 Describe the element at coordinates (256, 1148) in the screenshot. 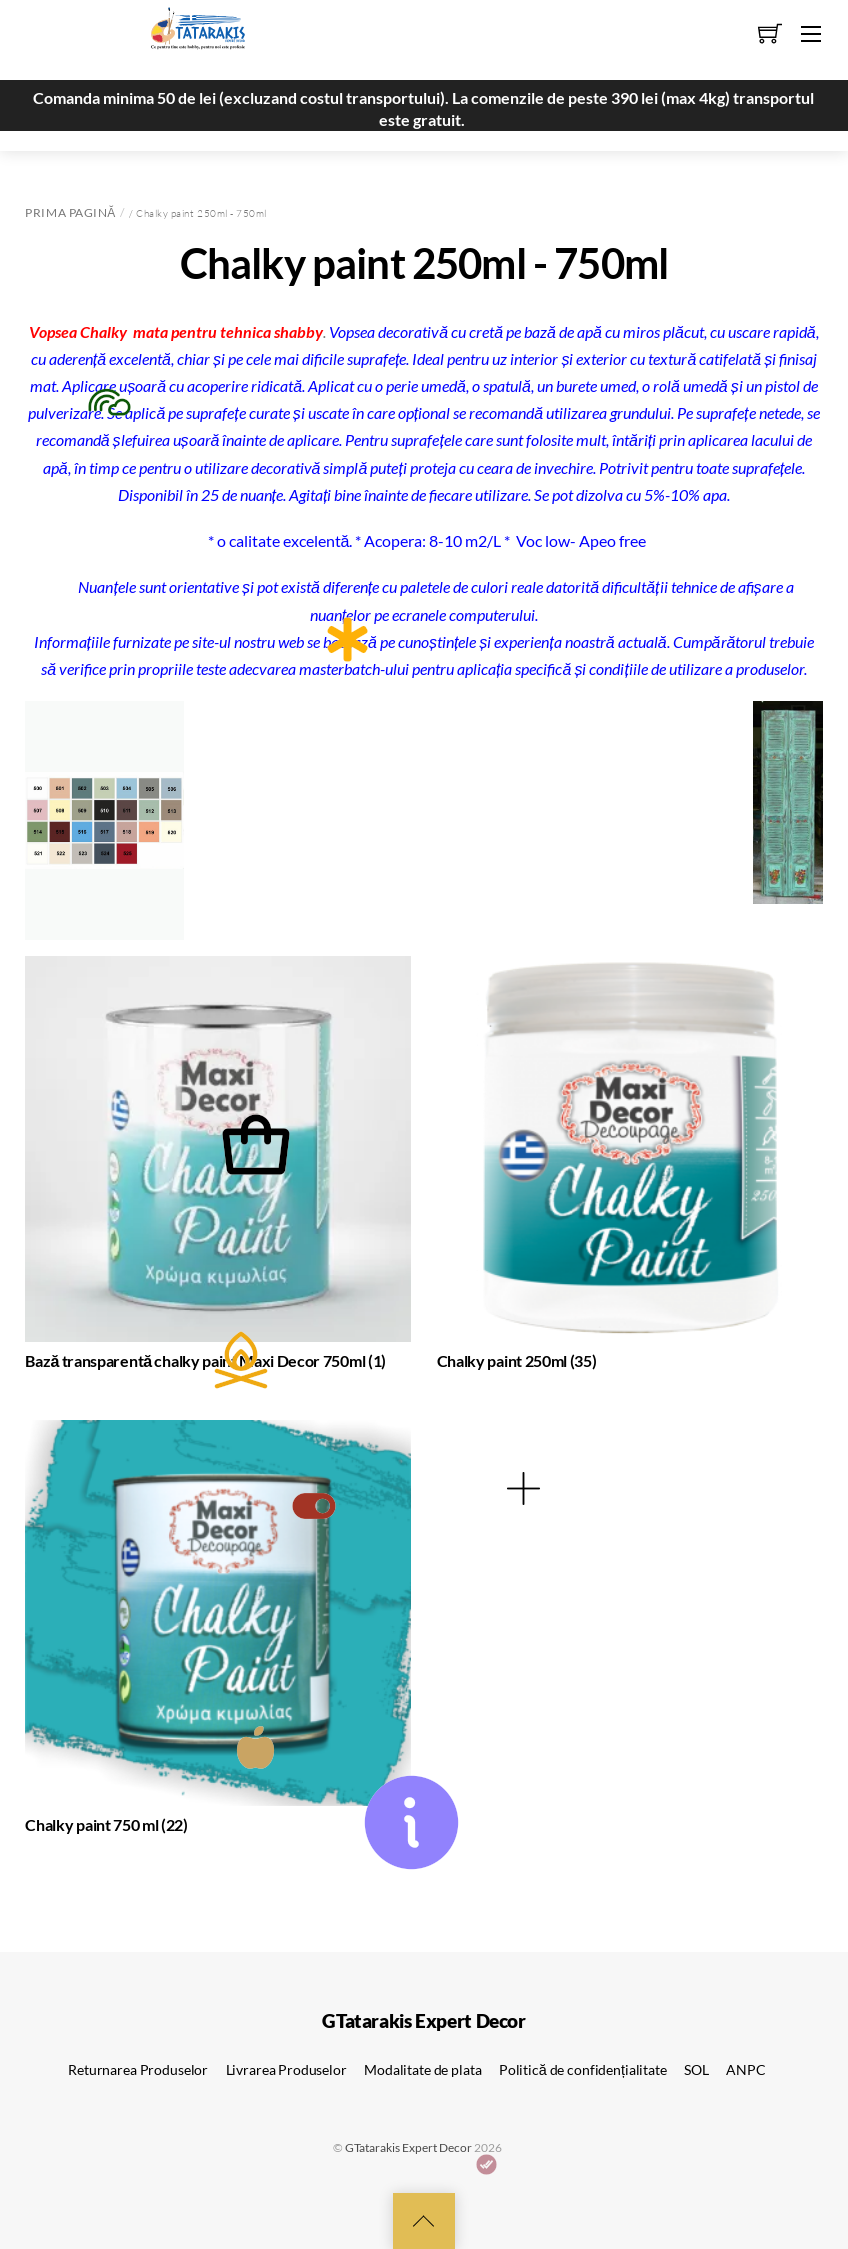

I see `view your shopping bag` at that location.